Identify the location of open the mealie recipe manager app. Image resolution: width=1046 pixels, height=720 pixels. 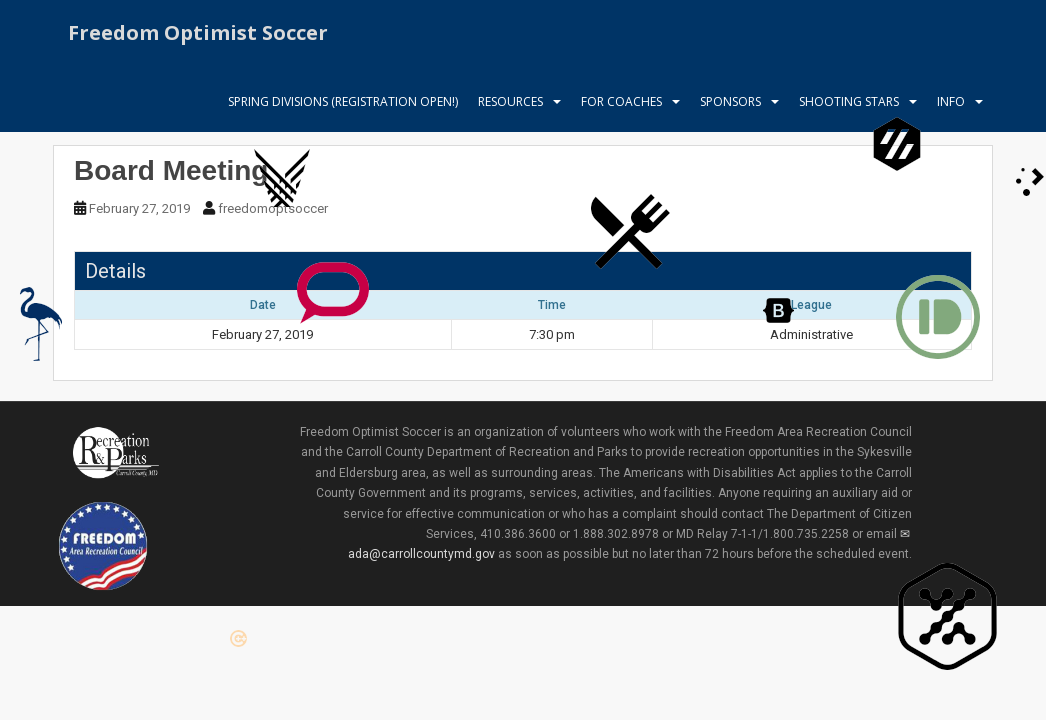
(630, 231).